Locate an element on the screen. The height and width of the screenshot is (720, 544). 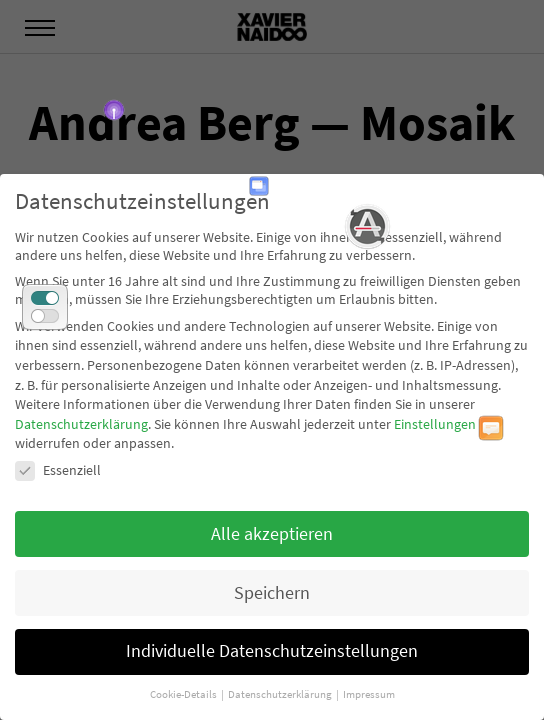
open the podcasts app is located at coordinates (114, 110).